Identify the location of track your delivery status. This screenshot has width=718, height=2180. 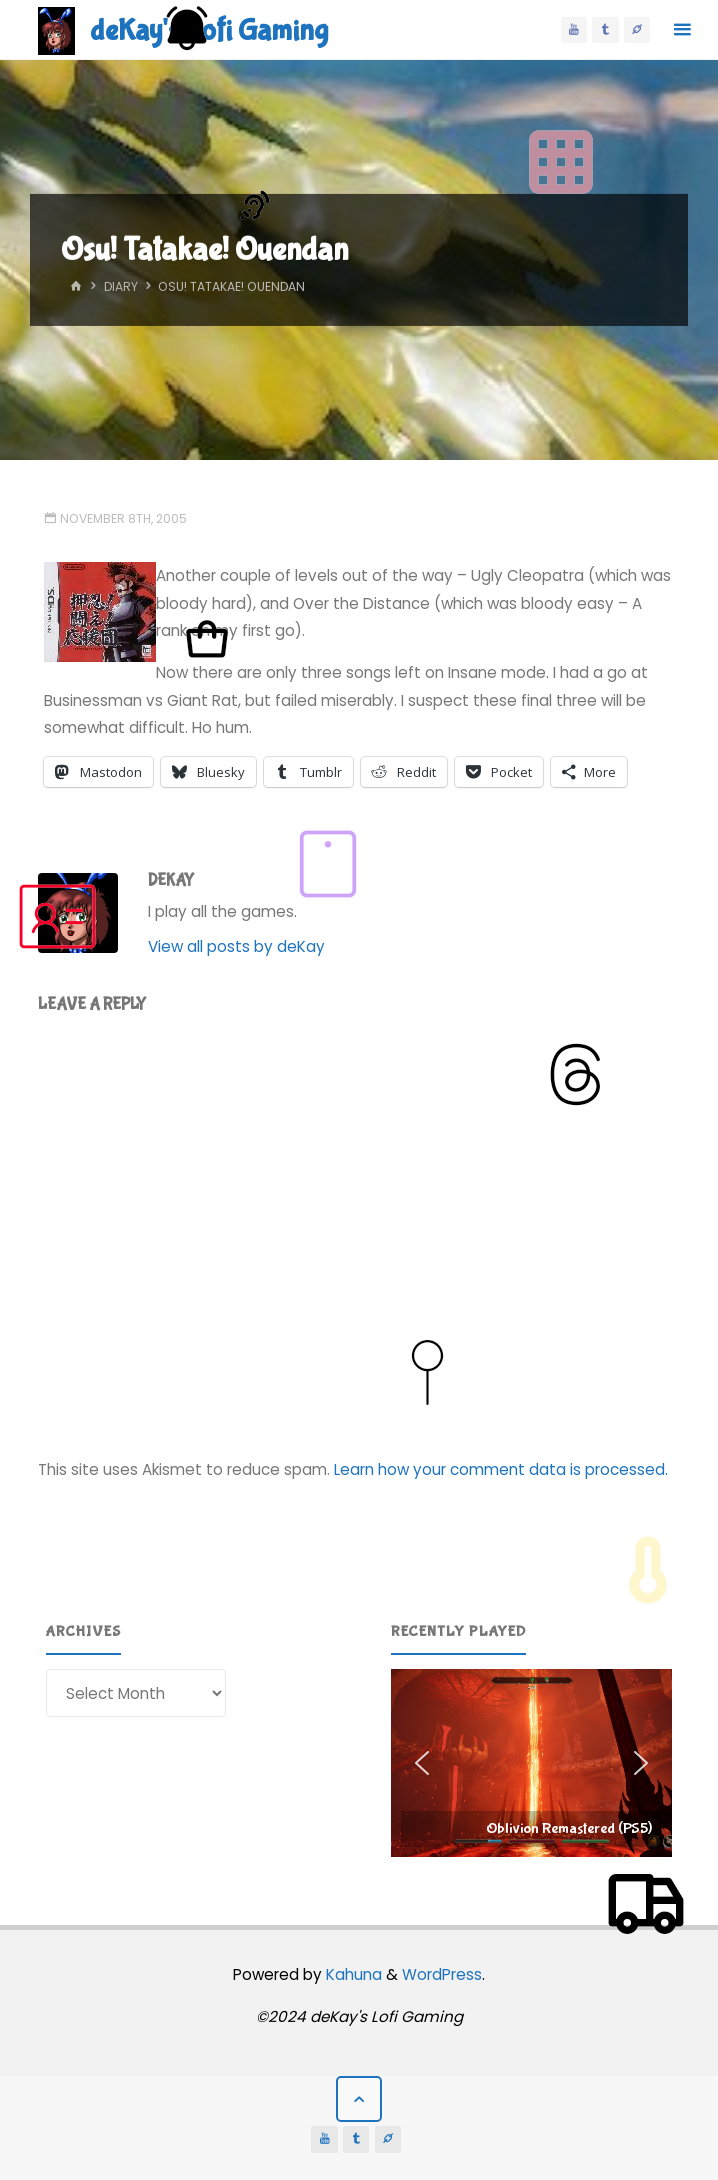
(646, 1904).